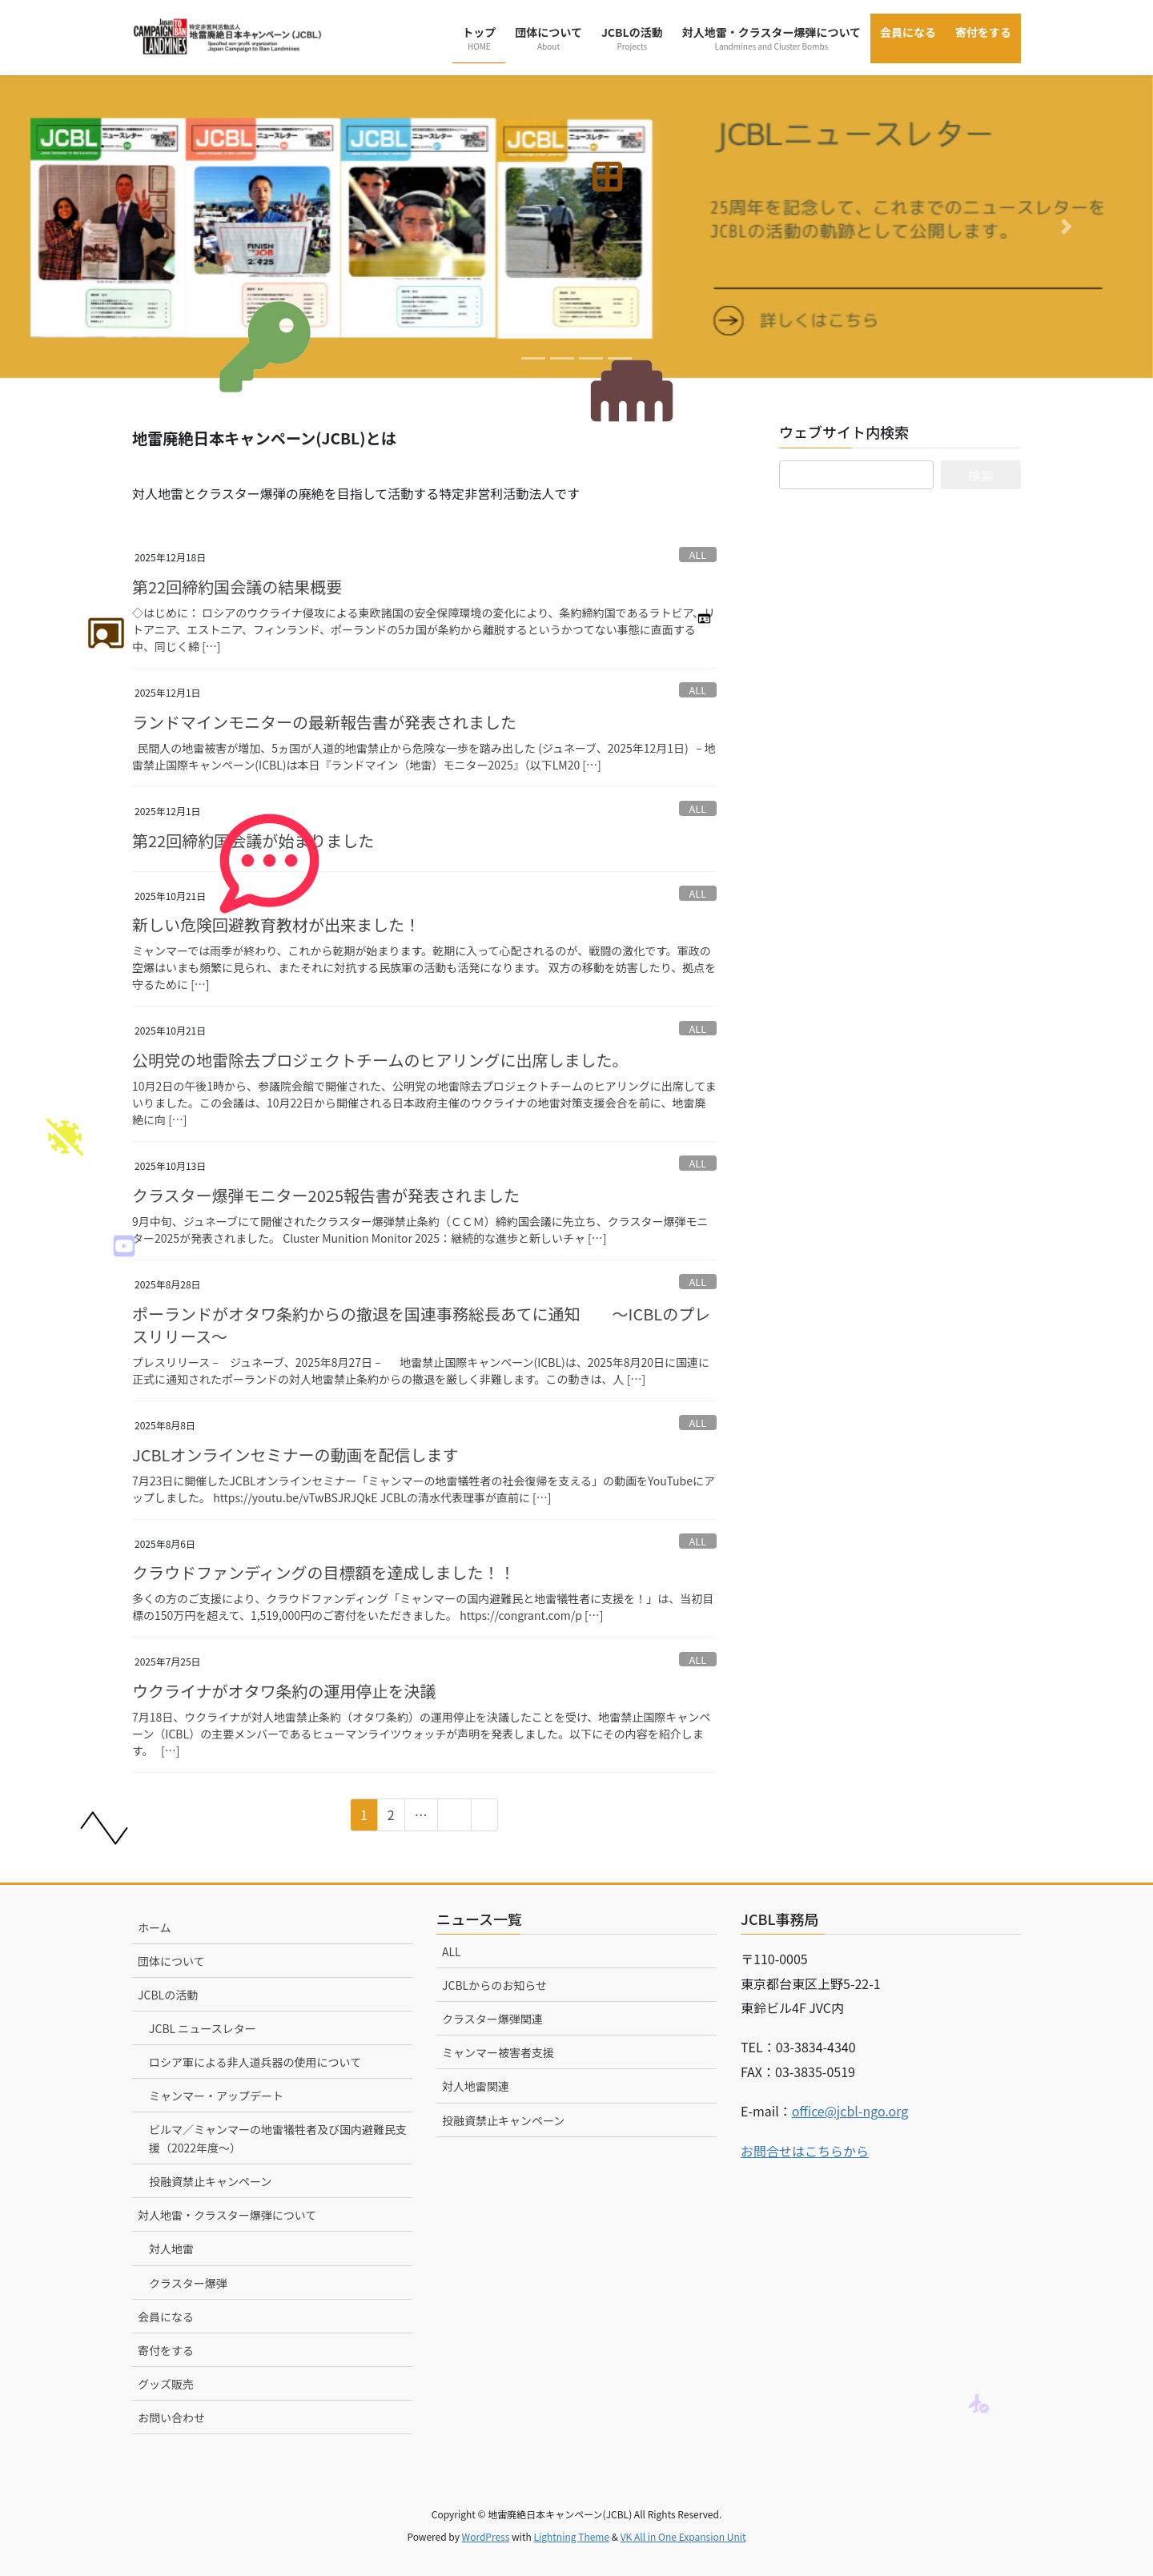 Image resolution: width=1153 pixels, height=2576 pixels. I want to click on apply borders to all cells in a table, so click(607, 176).